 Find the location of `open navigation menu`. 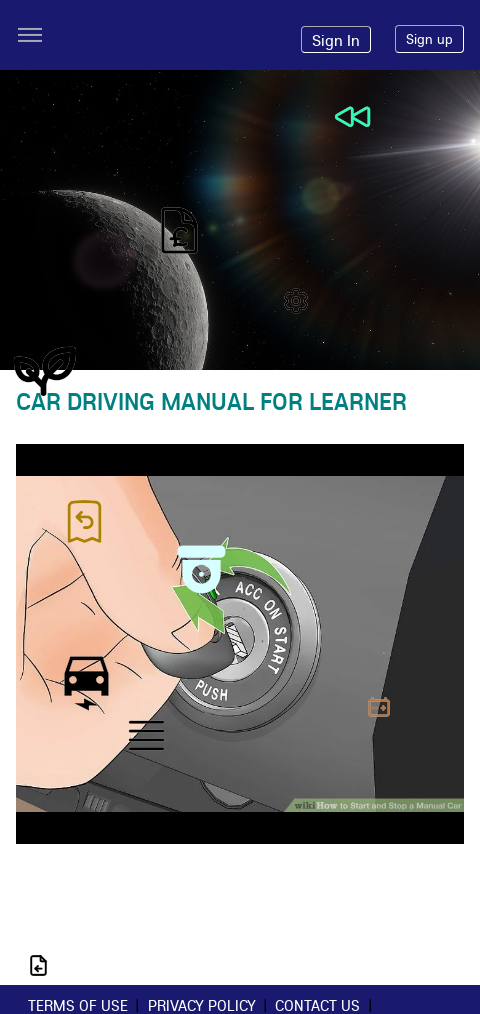

open navigation menu is located at coordinates (146, 735).